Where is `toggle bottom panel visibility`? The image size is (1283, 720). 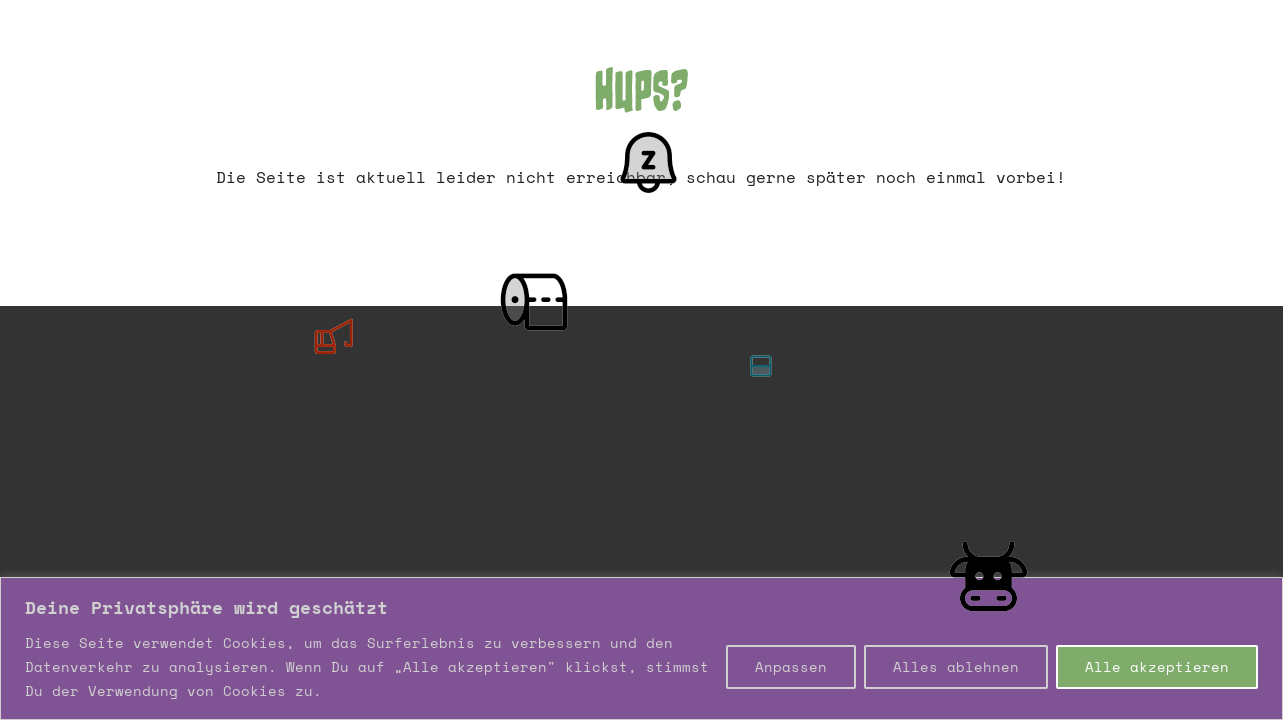 toggle bottom panel visibility is located at coordinates (761, 366).